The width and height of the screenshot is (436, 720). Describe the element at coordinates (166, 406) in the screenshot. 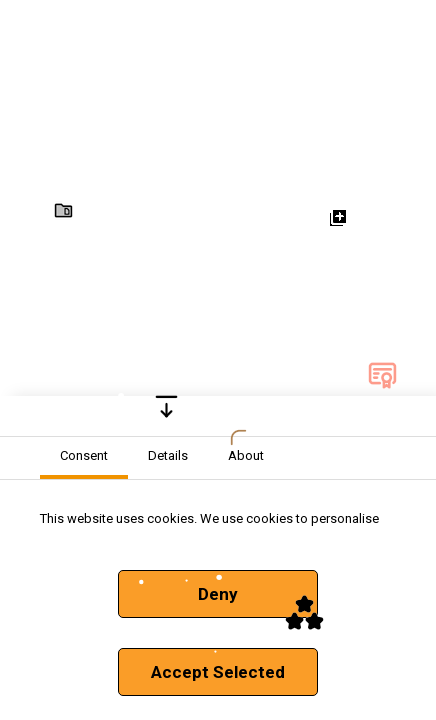

I see `download file or content` at that location.